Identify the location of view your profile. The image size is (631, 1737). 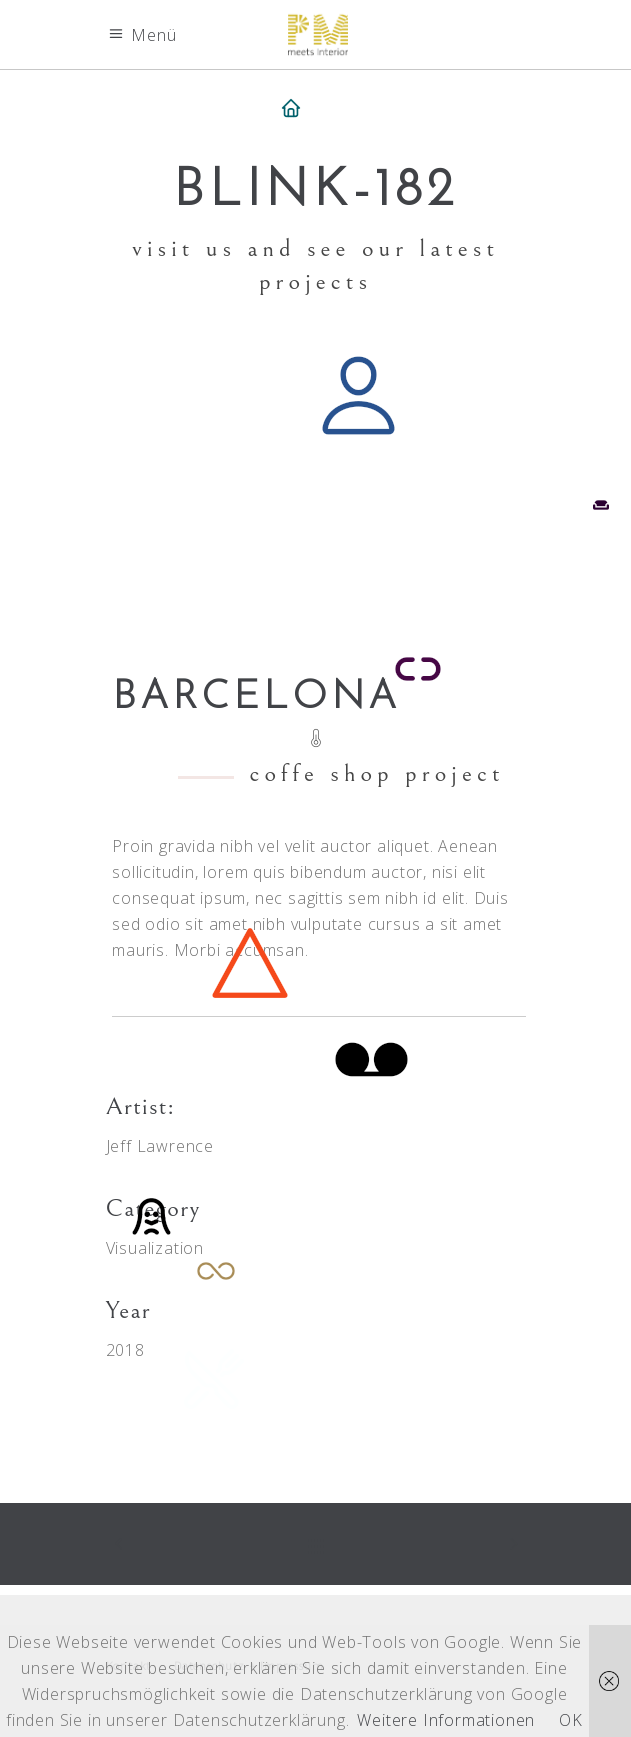
(358, 395).